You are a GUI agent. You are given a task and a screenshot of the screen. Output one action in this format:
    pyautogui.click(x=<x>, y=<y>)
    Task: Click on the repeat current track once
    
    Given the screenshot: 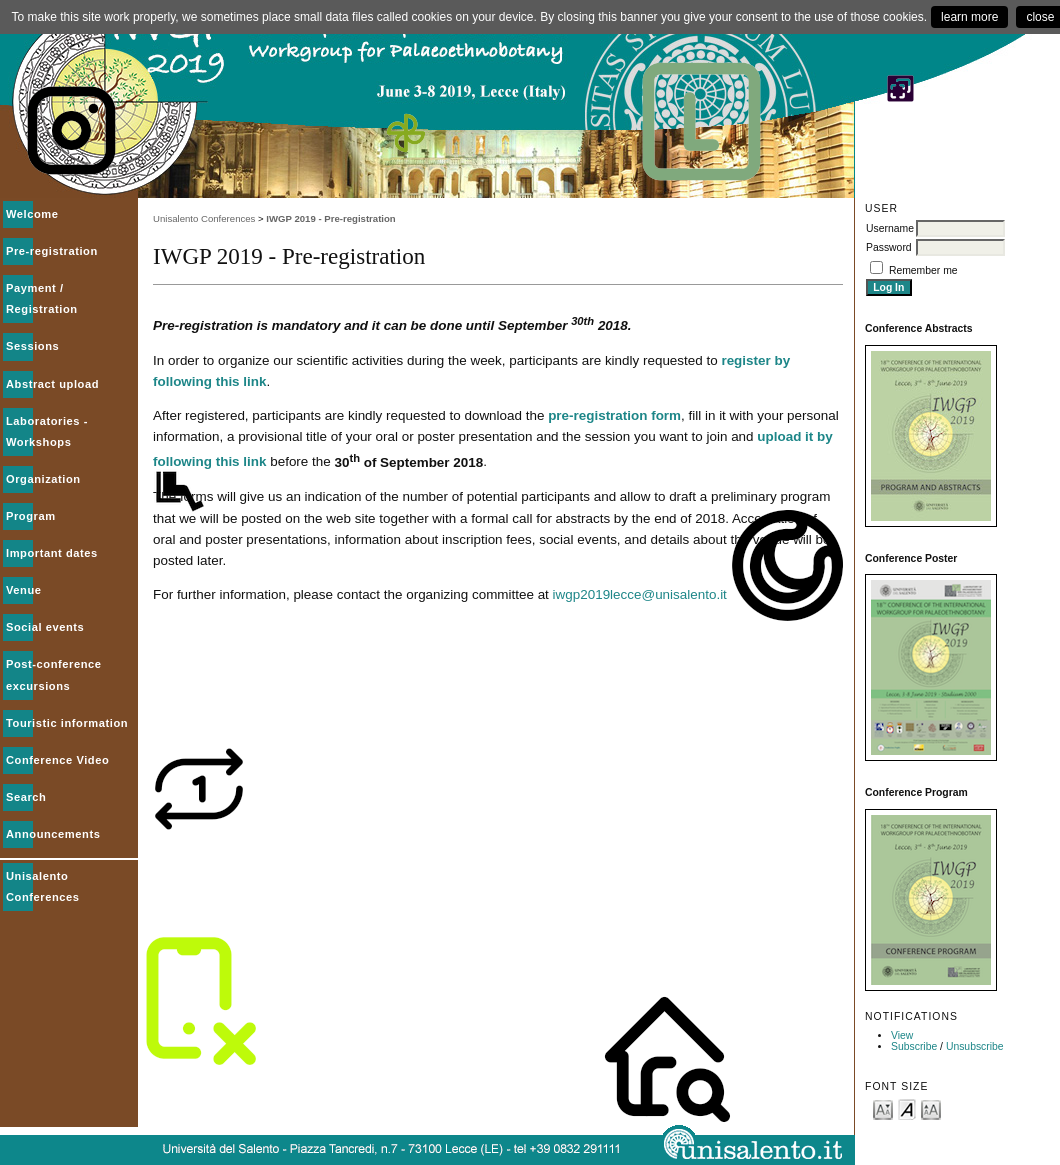 What is the action you would take?
    pyautogui.click(x=199, y=789)
    